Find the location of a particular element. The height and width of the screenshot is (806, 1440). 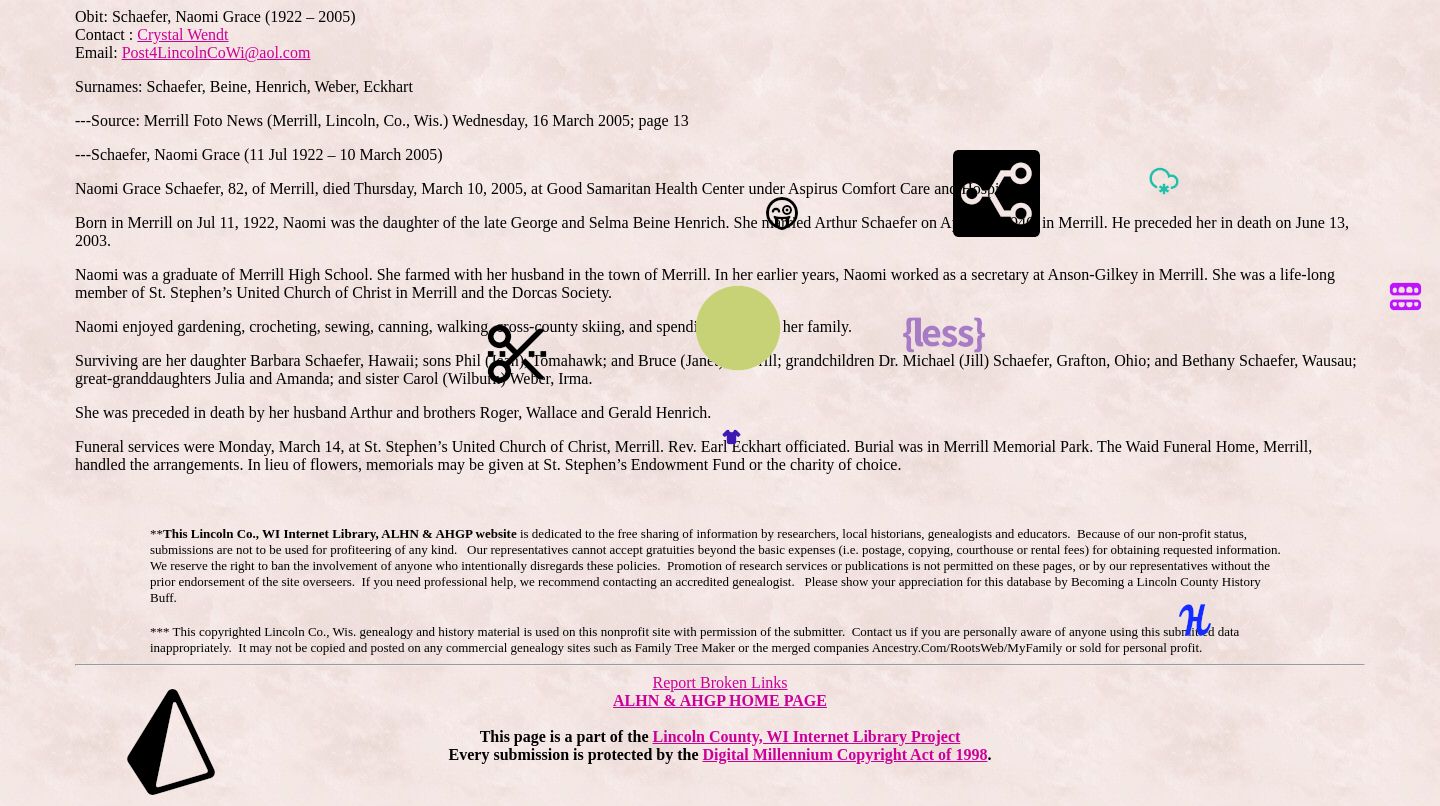

view on stackshare is located at coordinates (996, 193).